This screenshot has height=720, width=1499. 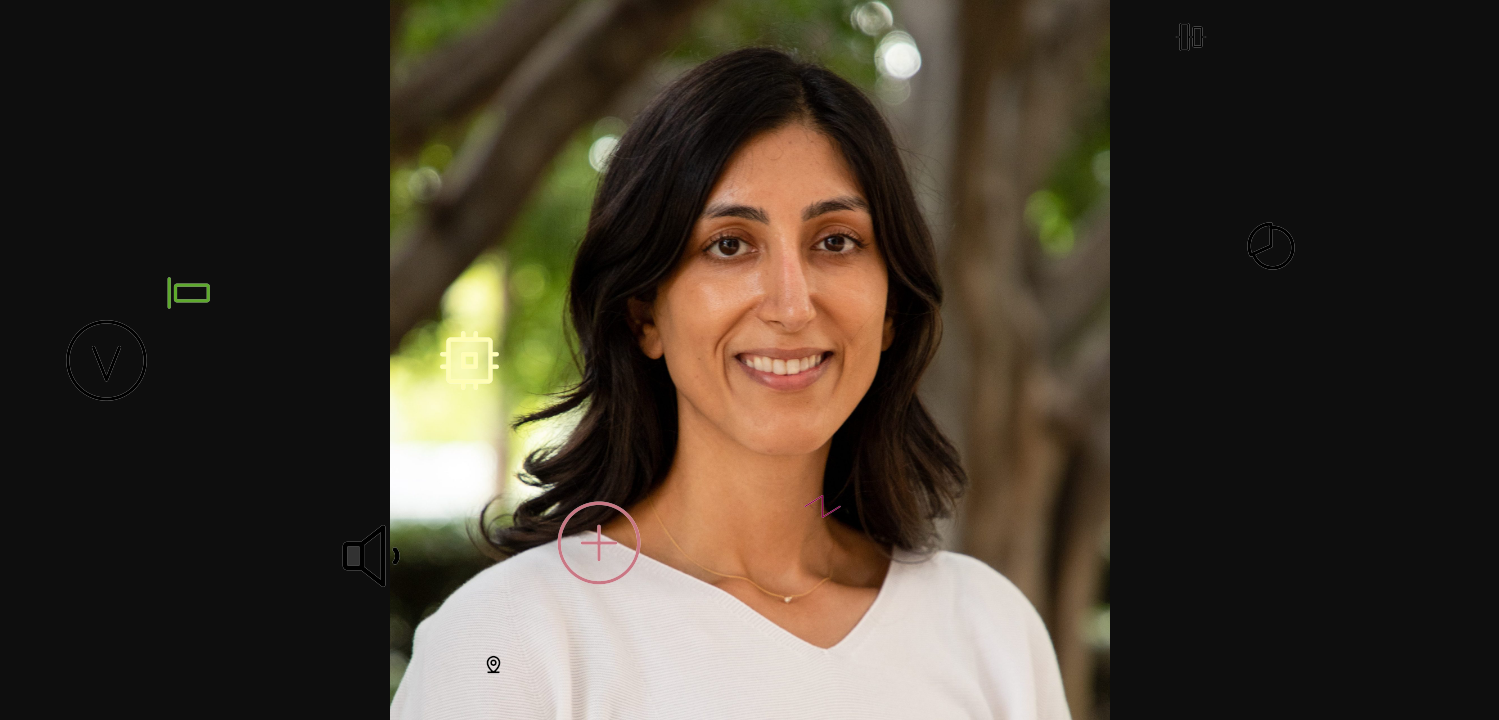 I want to click on align content to the left, so click(x=188, y=293).